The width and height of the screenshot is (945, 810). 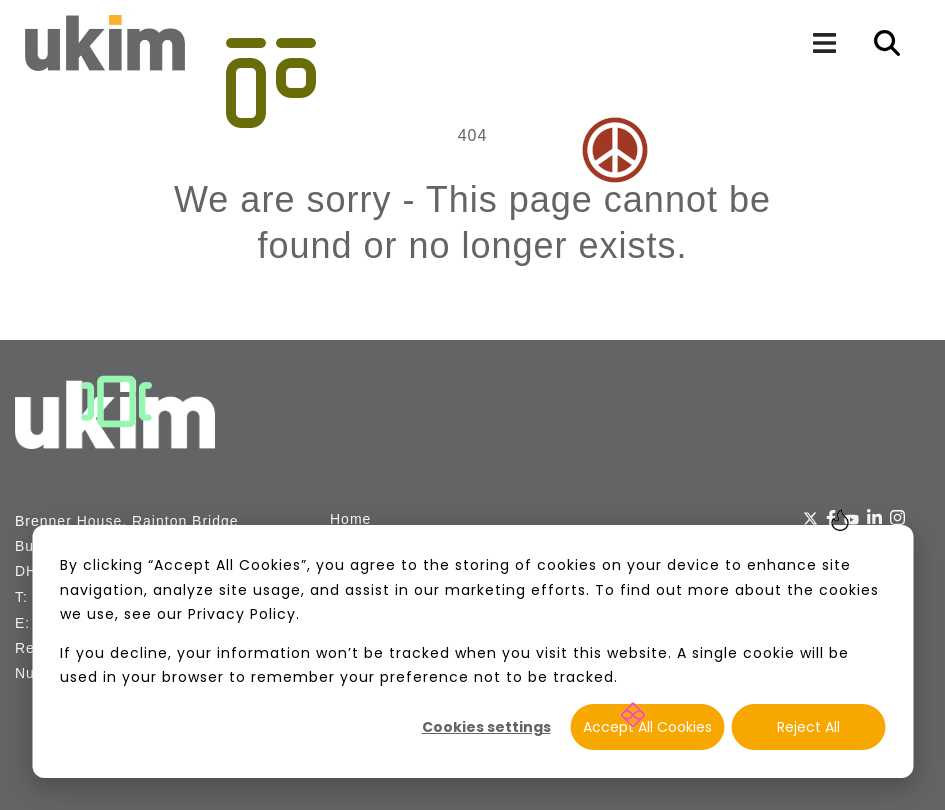 I want to click on switch to kanban board view, so click(x=271, y=83).